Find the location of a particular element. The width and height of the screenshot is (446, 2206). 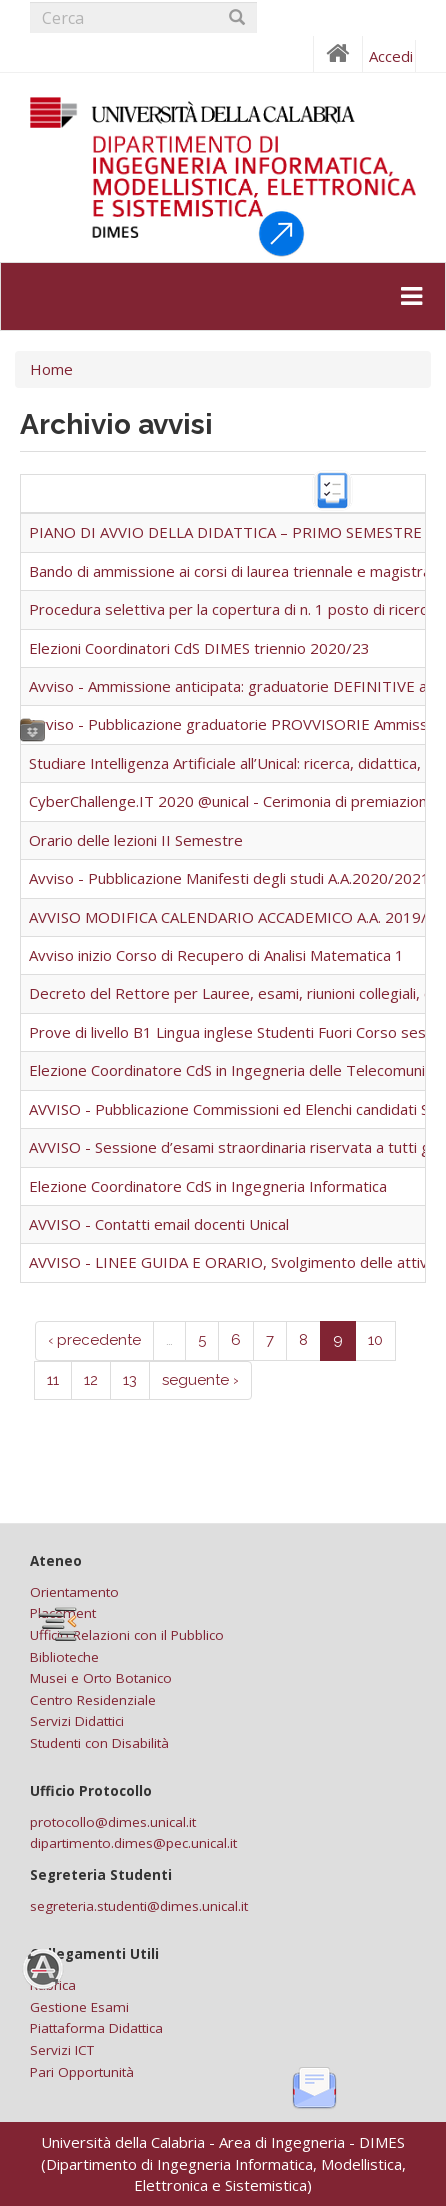

open work-related software or applications is located at coordinates (332, 490).